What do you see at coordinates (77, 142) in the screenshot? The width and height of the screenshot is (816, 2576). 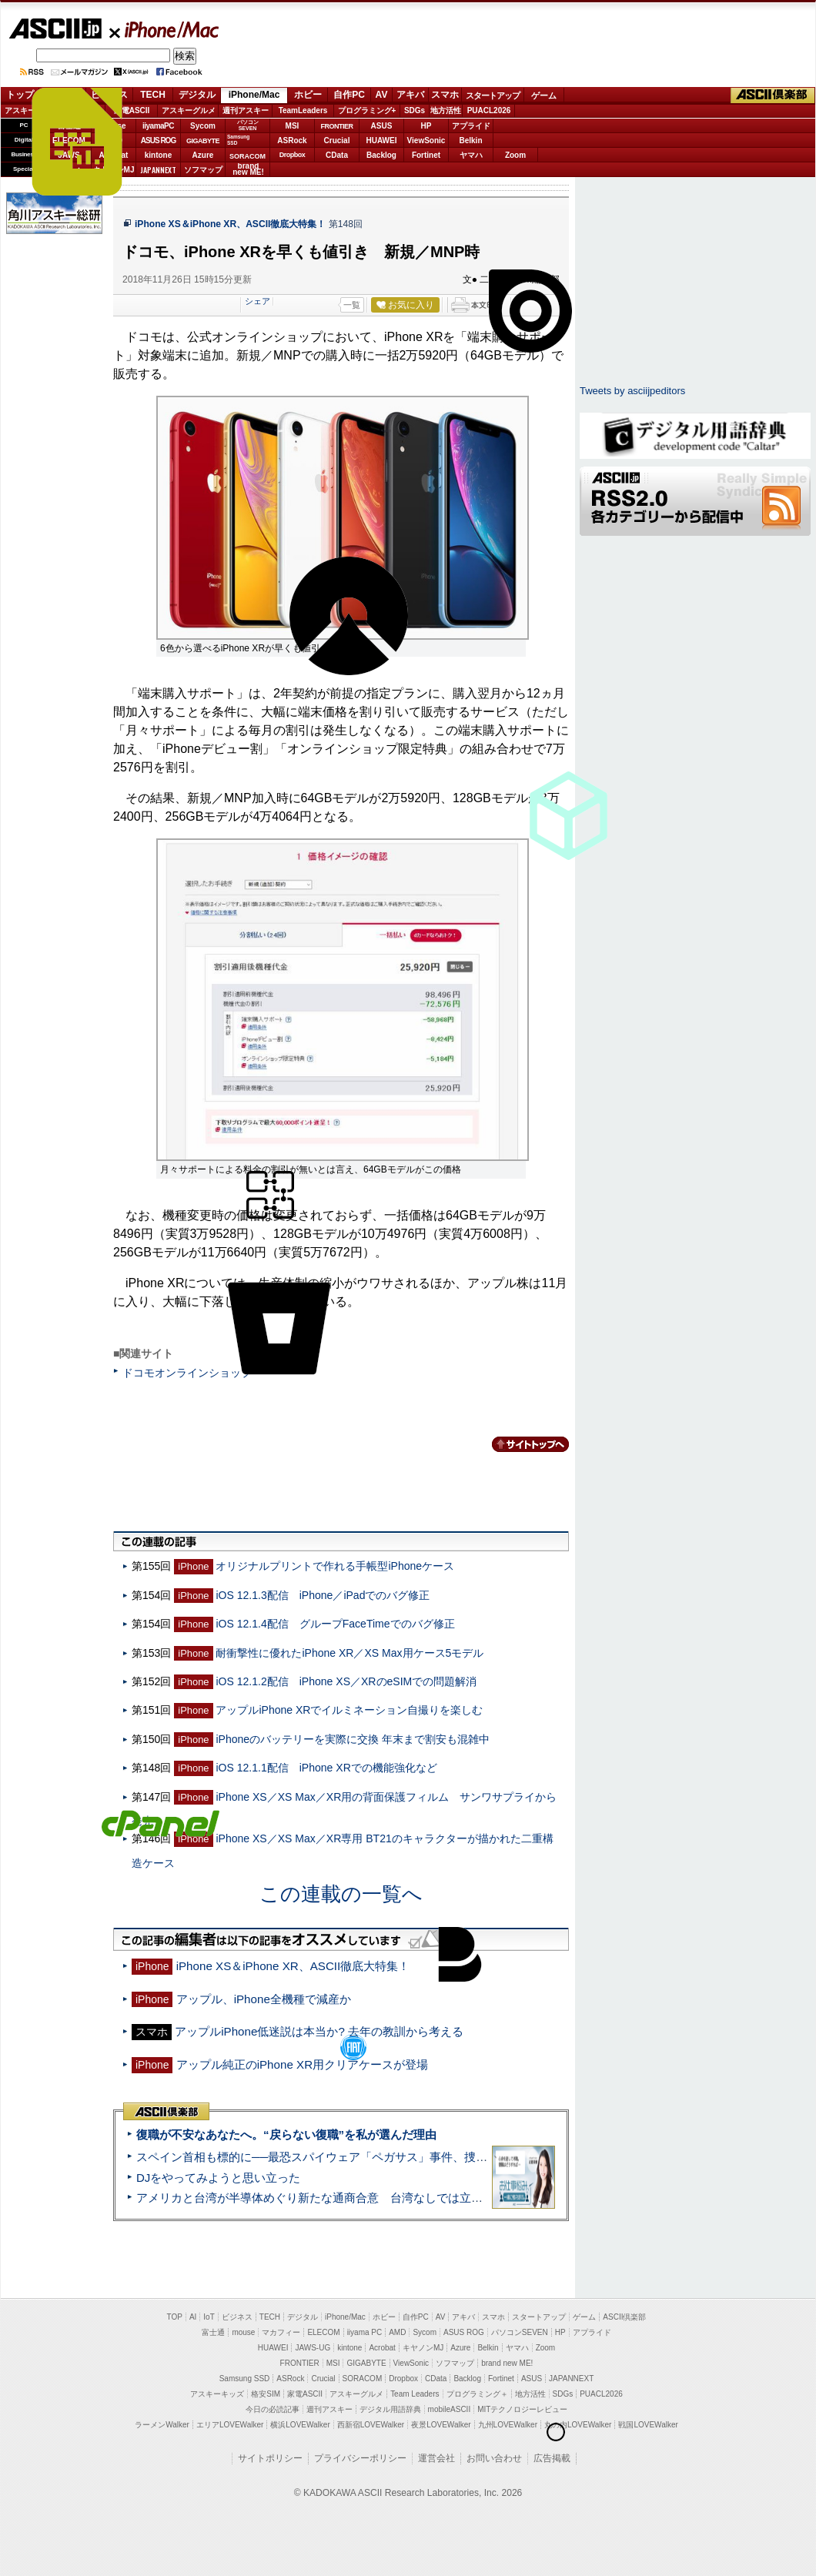 I see `open LibreOffice Calc spreadsheet application` at bounding box center [77, 142].